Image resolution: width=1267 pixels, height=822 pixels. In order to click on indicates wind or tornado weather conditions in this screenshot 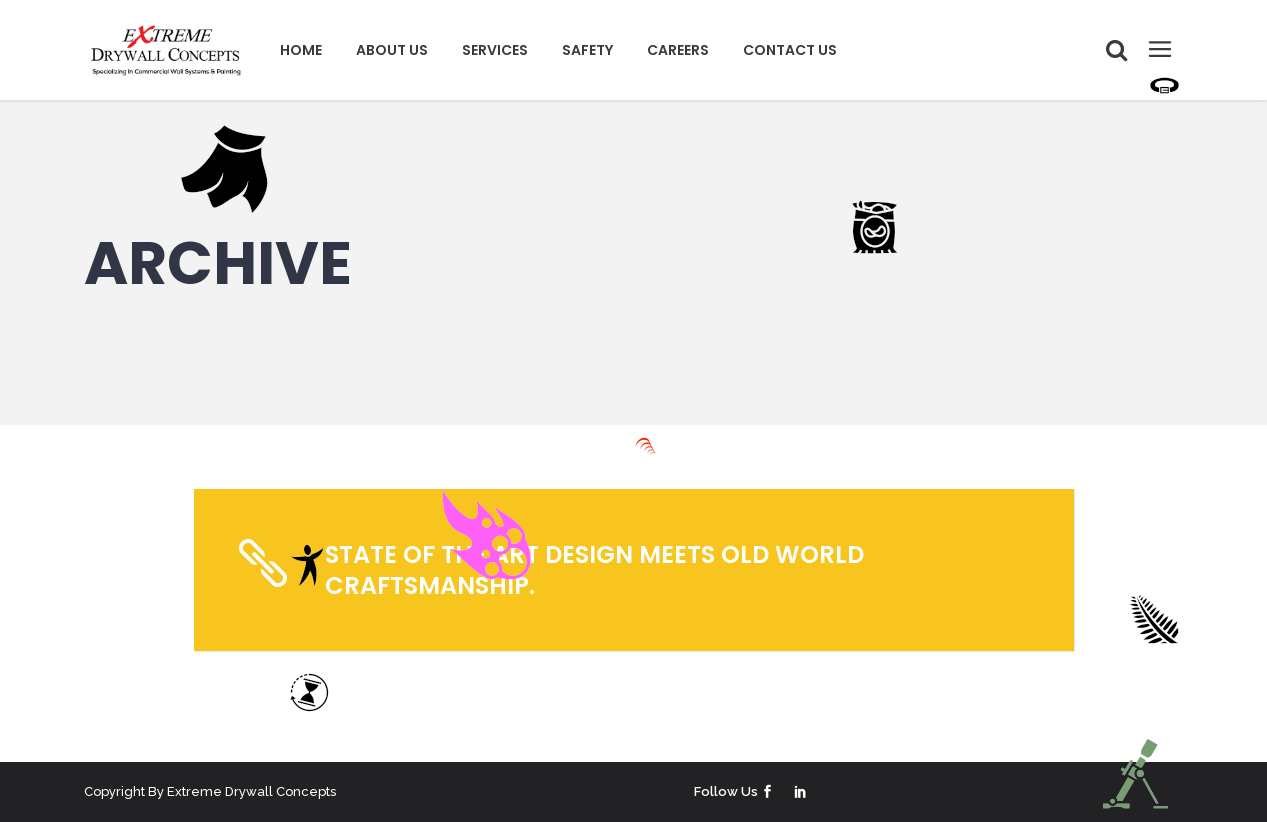, I will do `click(645, 446)`.